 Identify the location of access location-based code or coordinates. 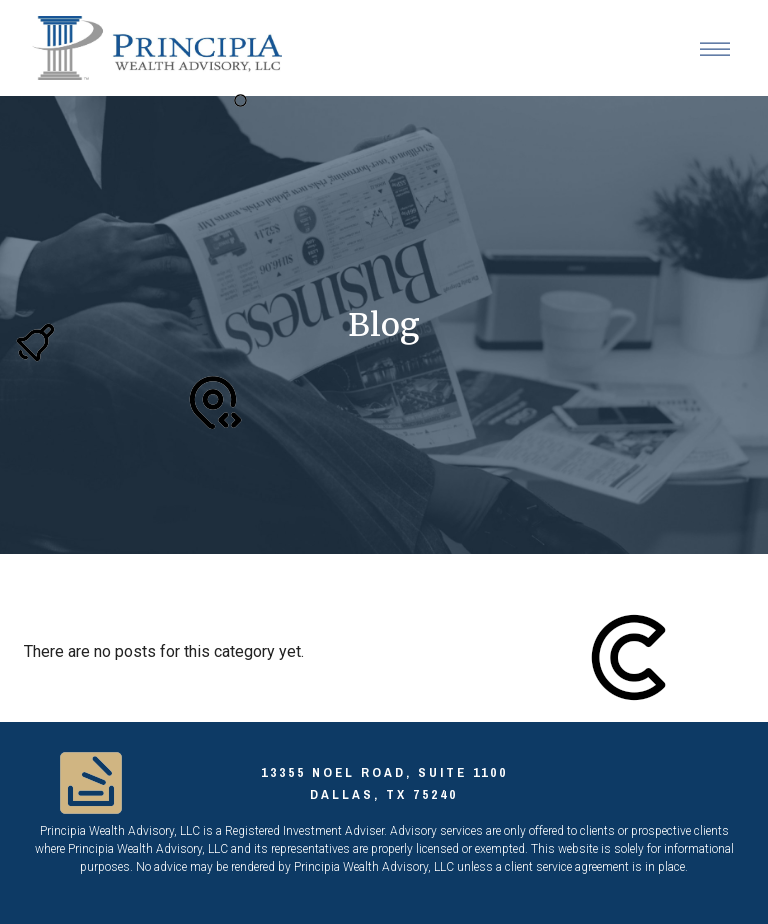
(213, 402).